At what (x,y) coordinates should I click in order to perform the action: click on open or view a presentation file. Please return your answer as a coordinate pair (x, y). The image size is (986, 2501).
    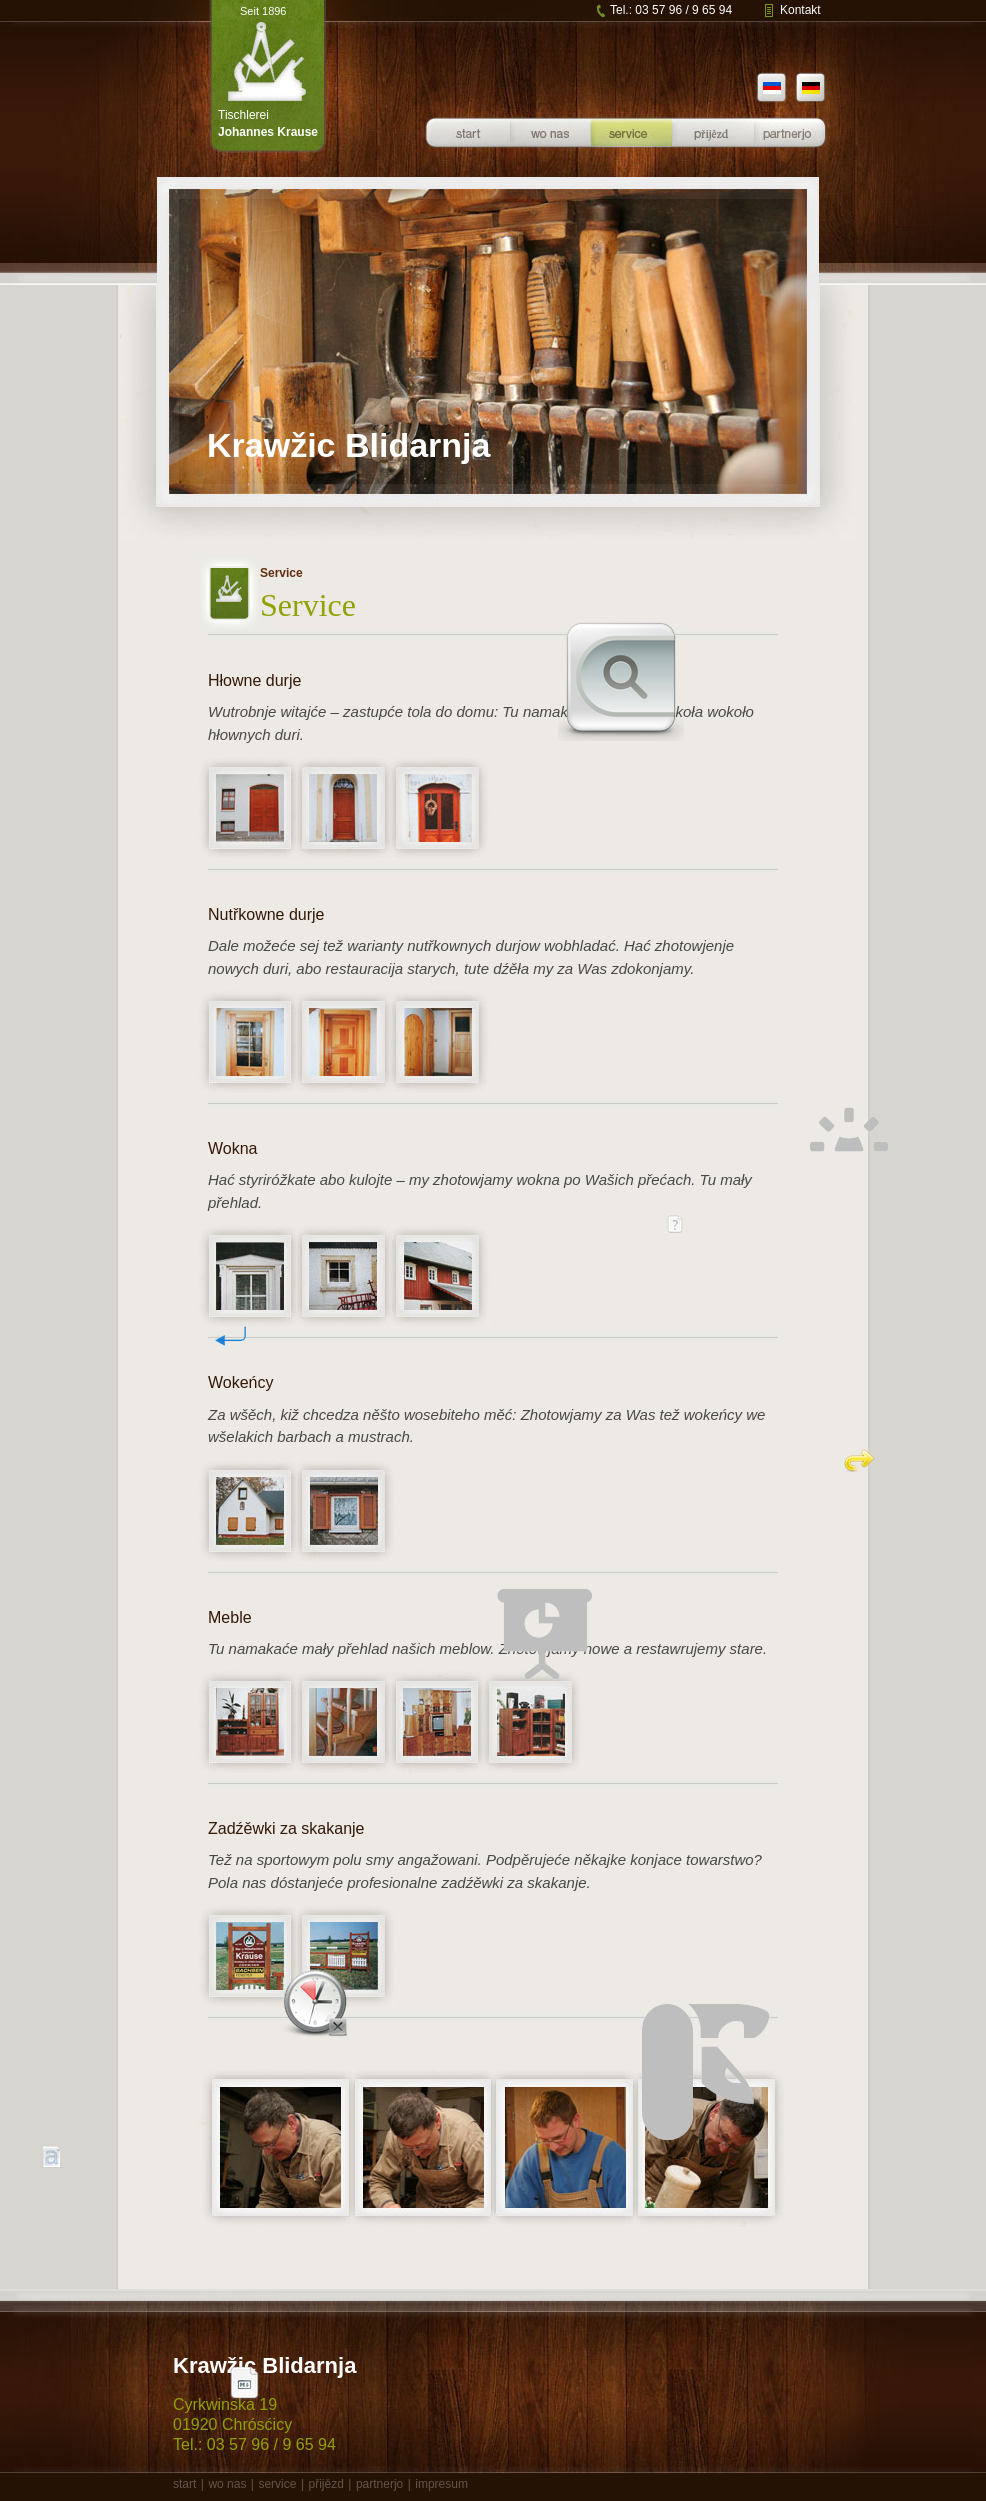
    Looking at the image, I should click on (545, 1630).